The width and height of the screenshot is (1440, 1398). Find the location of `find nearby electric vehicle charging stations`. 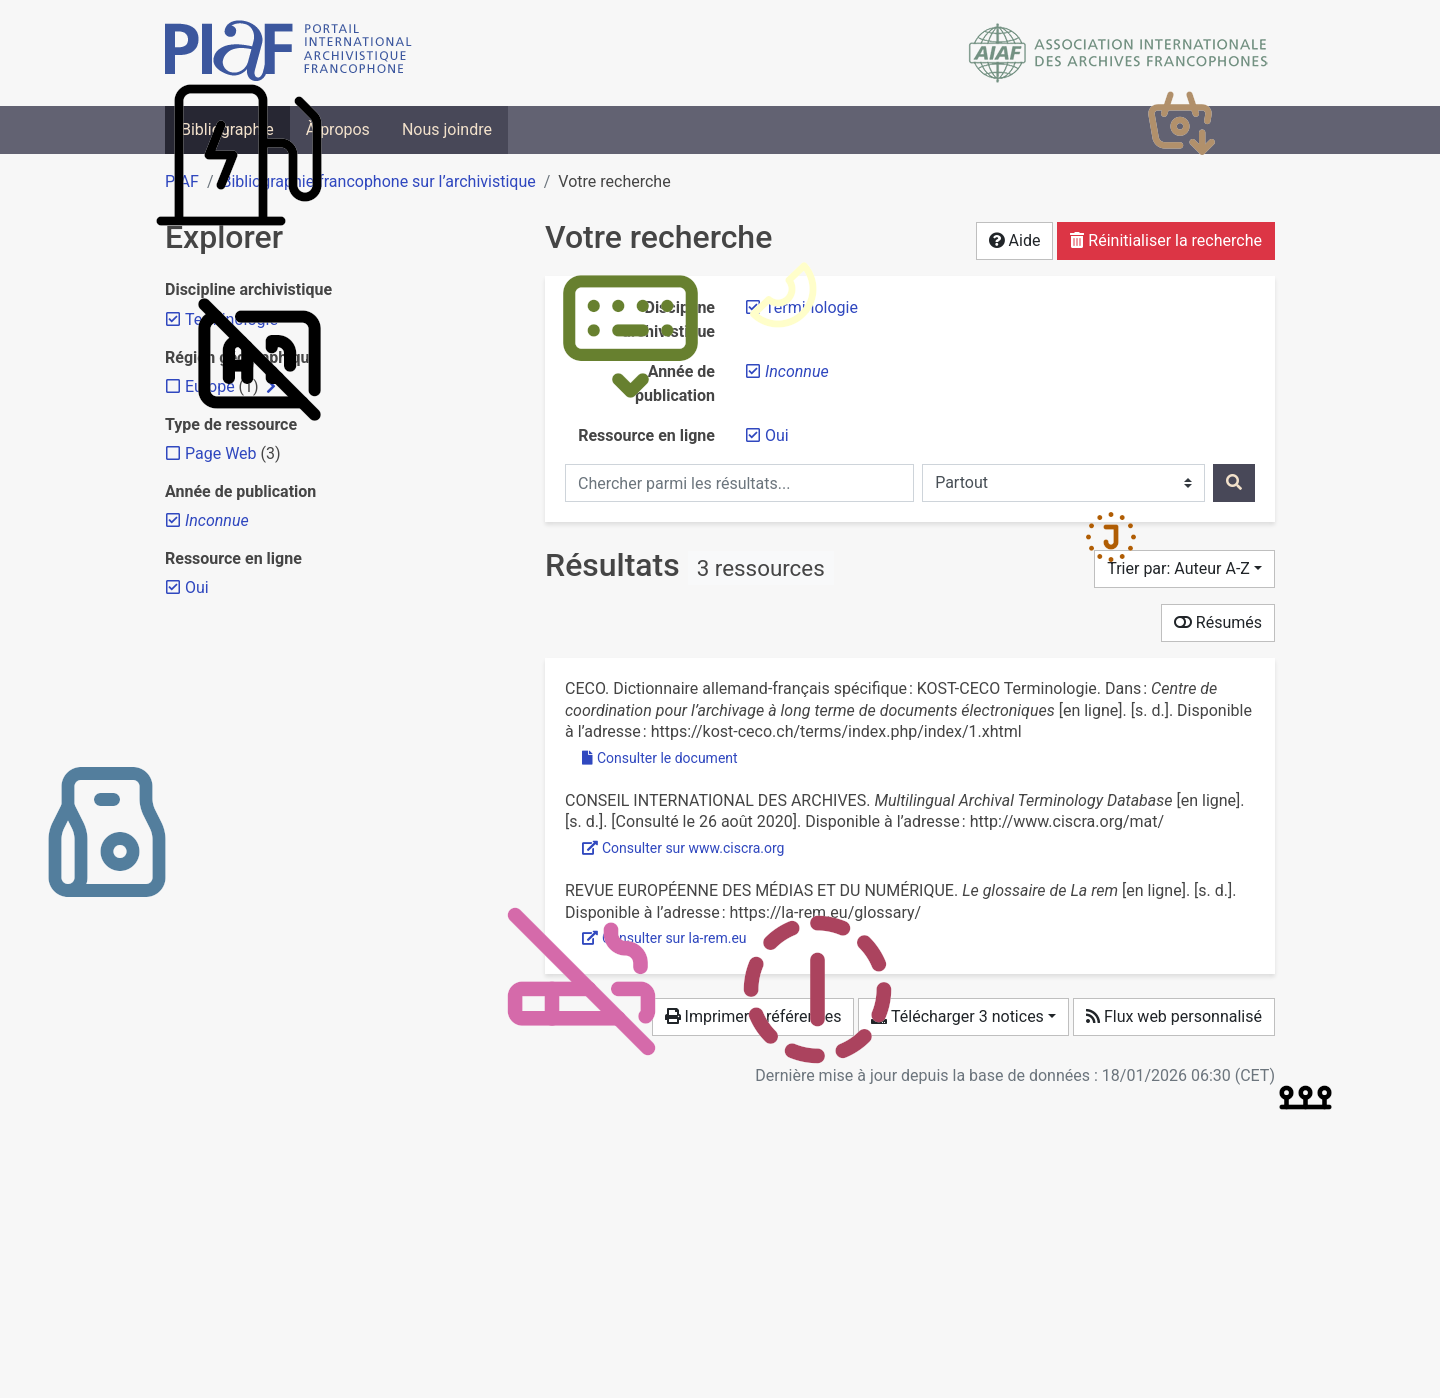

find nearby electric vehicle charging stations is located at coordinates (233, 155).